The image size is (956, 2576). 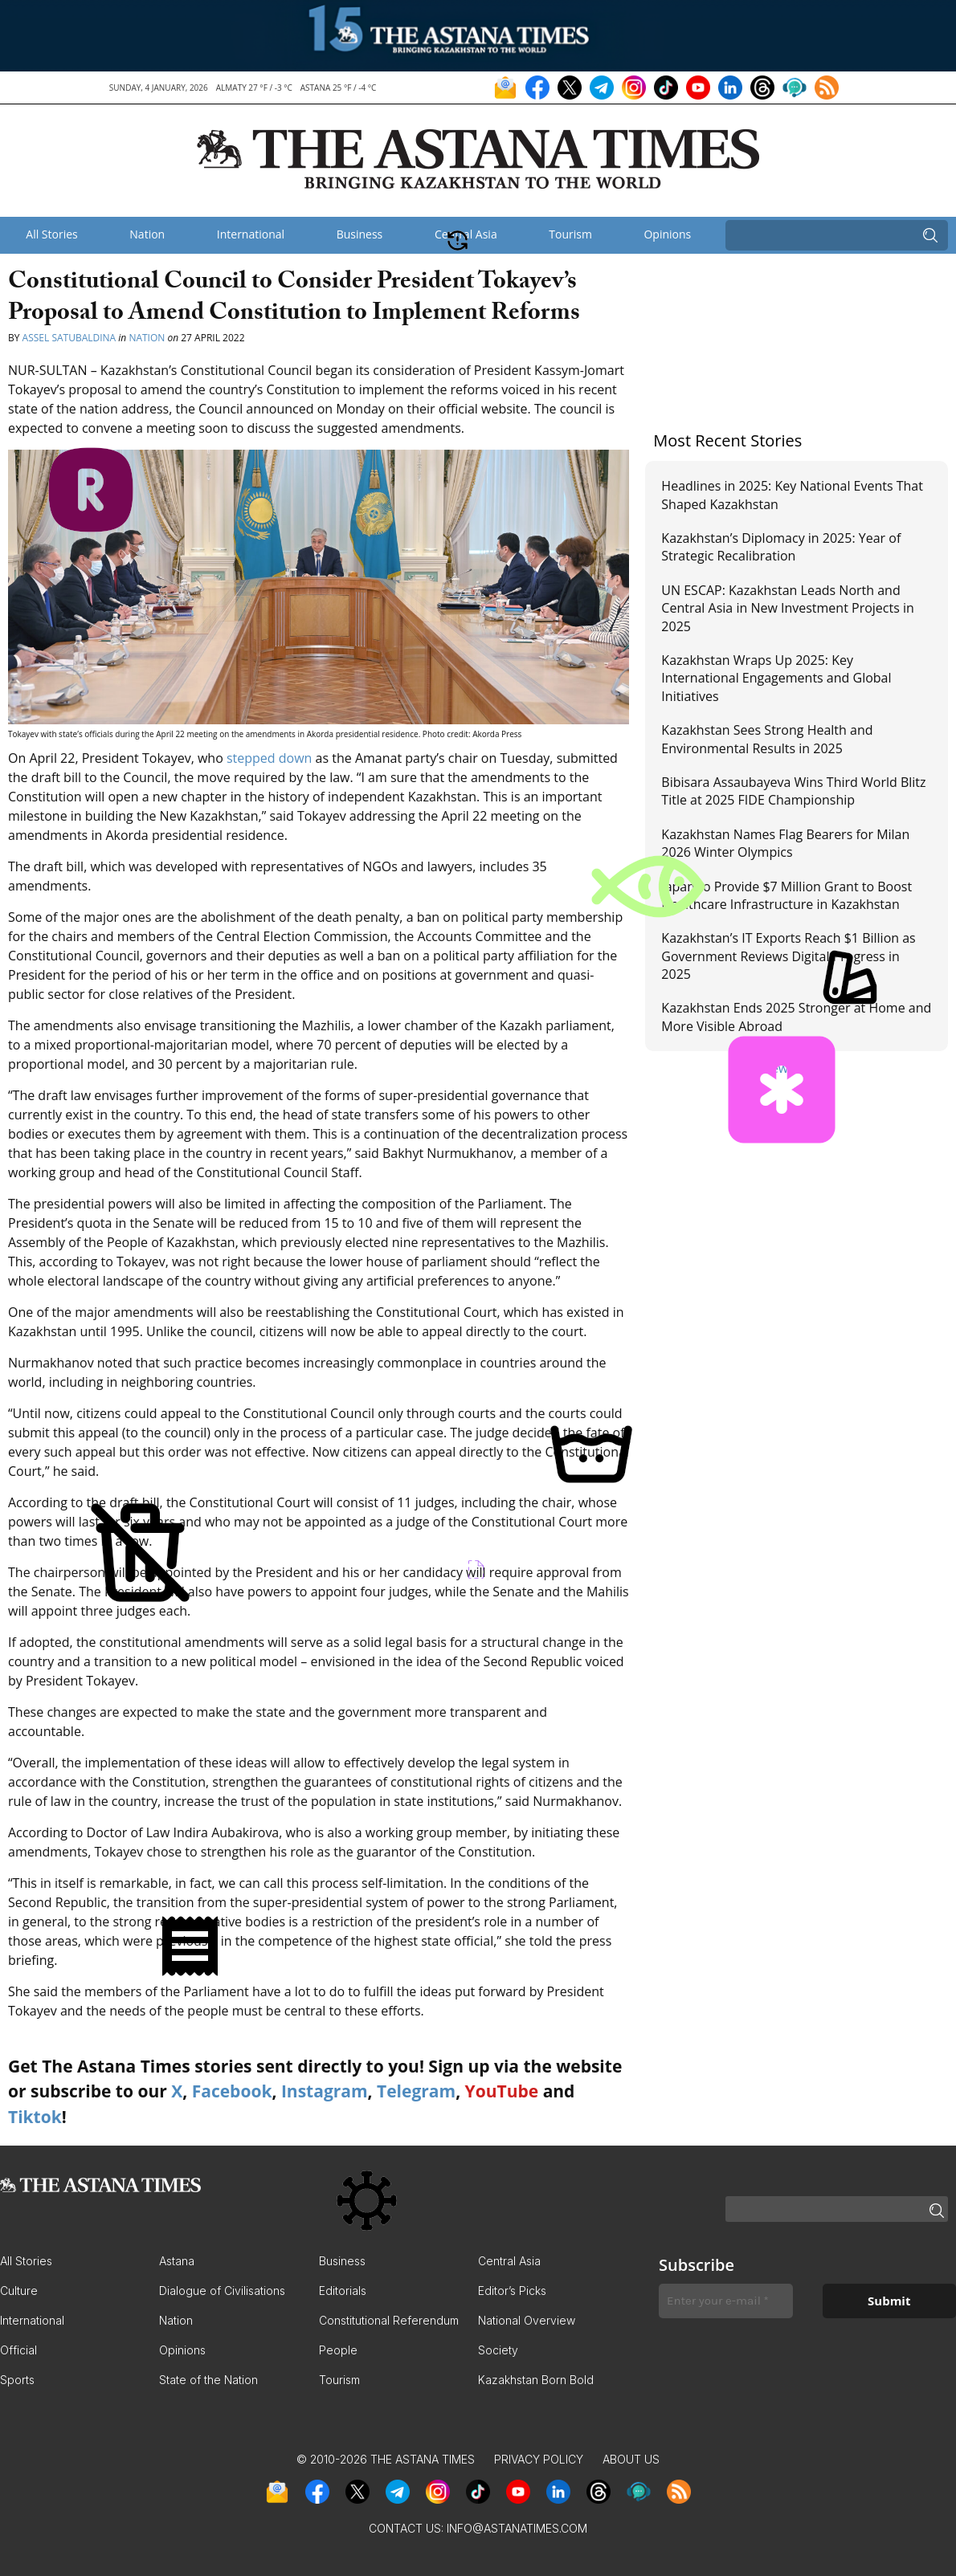 I want to click on refresh required with warning or alert, so click(x=457, y=240).